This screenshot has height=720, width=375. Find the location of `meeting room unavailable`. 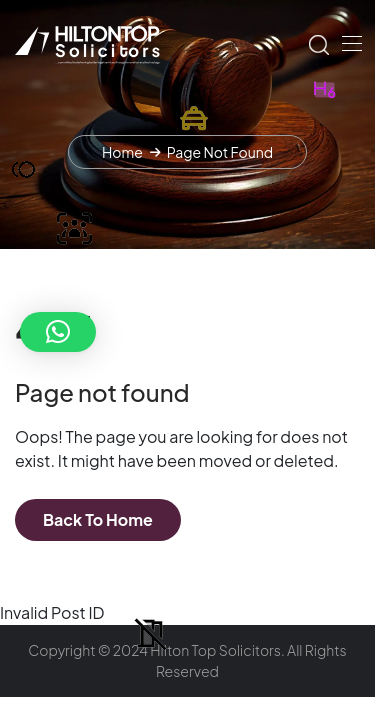

meeting room unavailable is located at coordinates (151, 633).